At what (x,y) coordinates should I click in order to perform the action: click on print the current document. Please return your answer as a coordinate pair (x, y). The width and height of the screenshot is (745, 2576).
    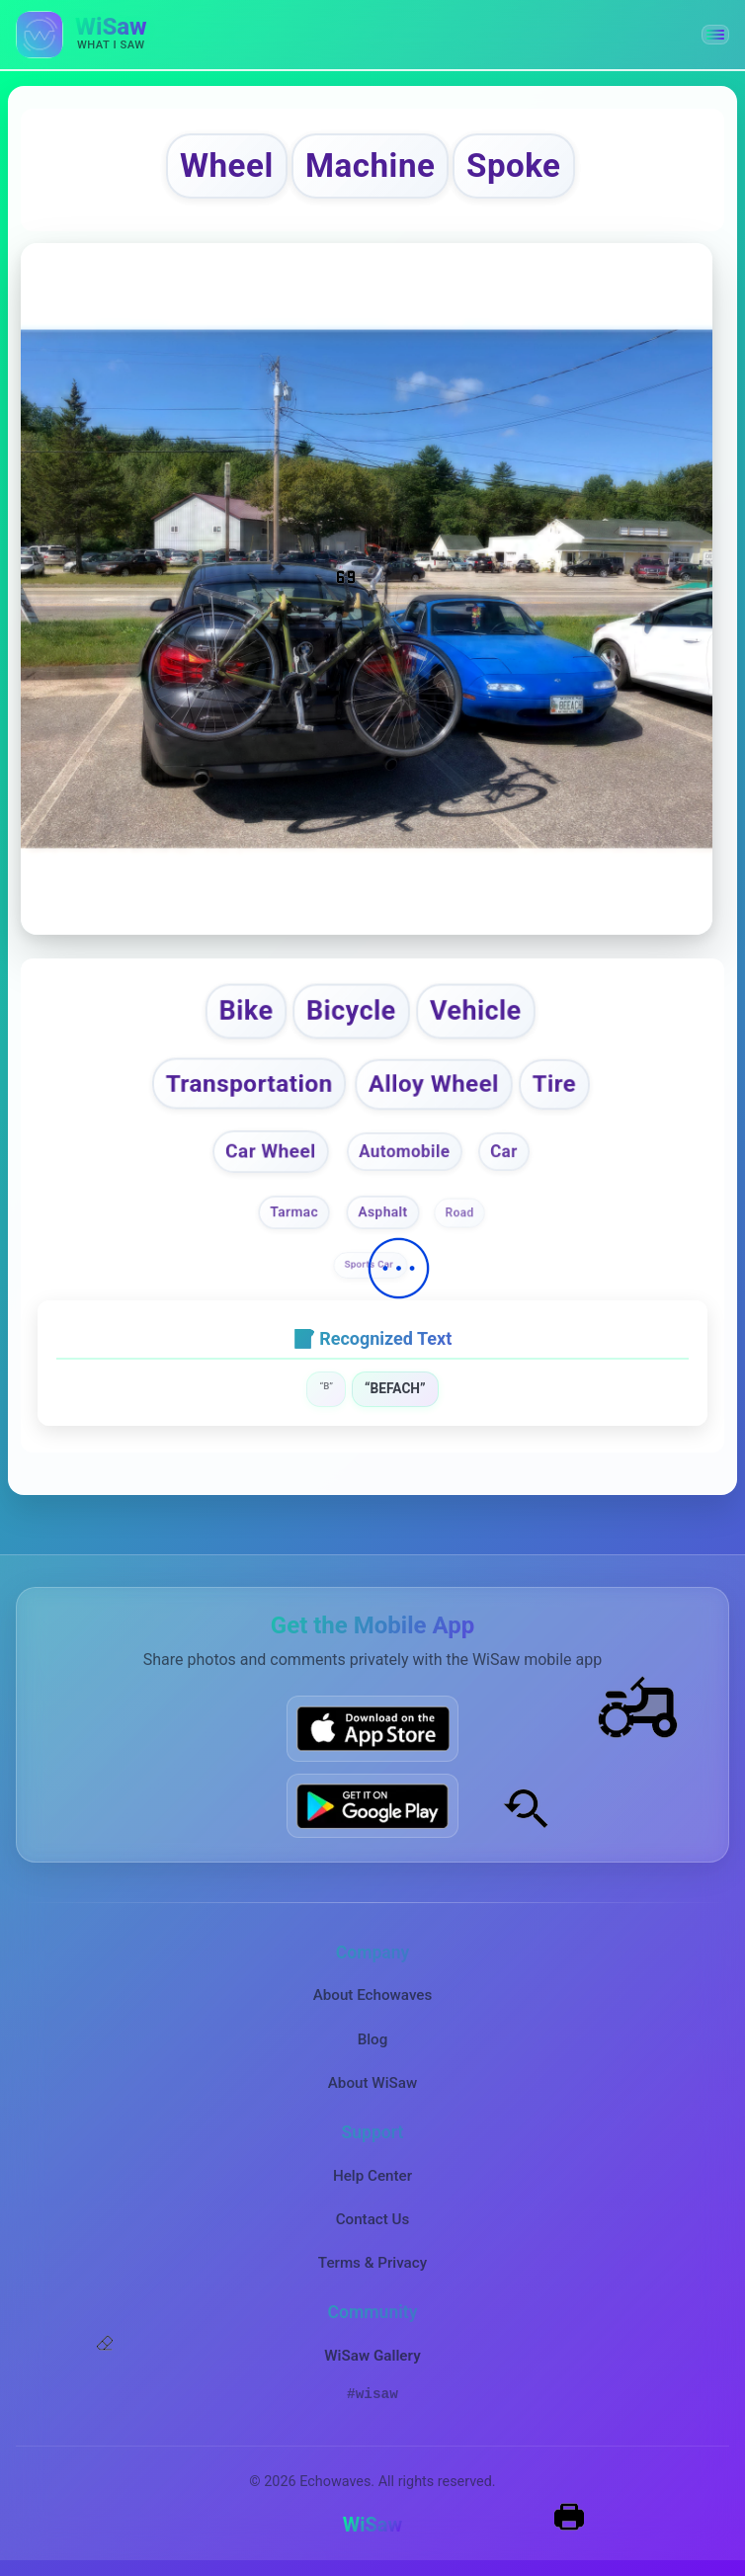
    Looking at the image, I should click on (569, 2517).